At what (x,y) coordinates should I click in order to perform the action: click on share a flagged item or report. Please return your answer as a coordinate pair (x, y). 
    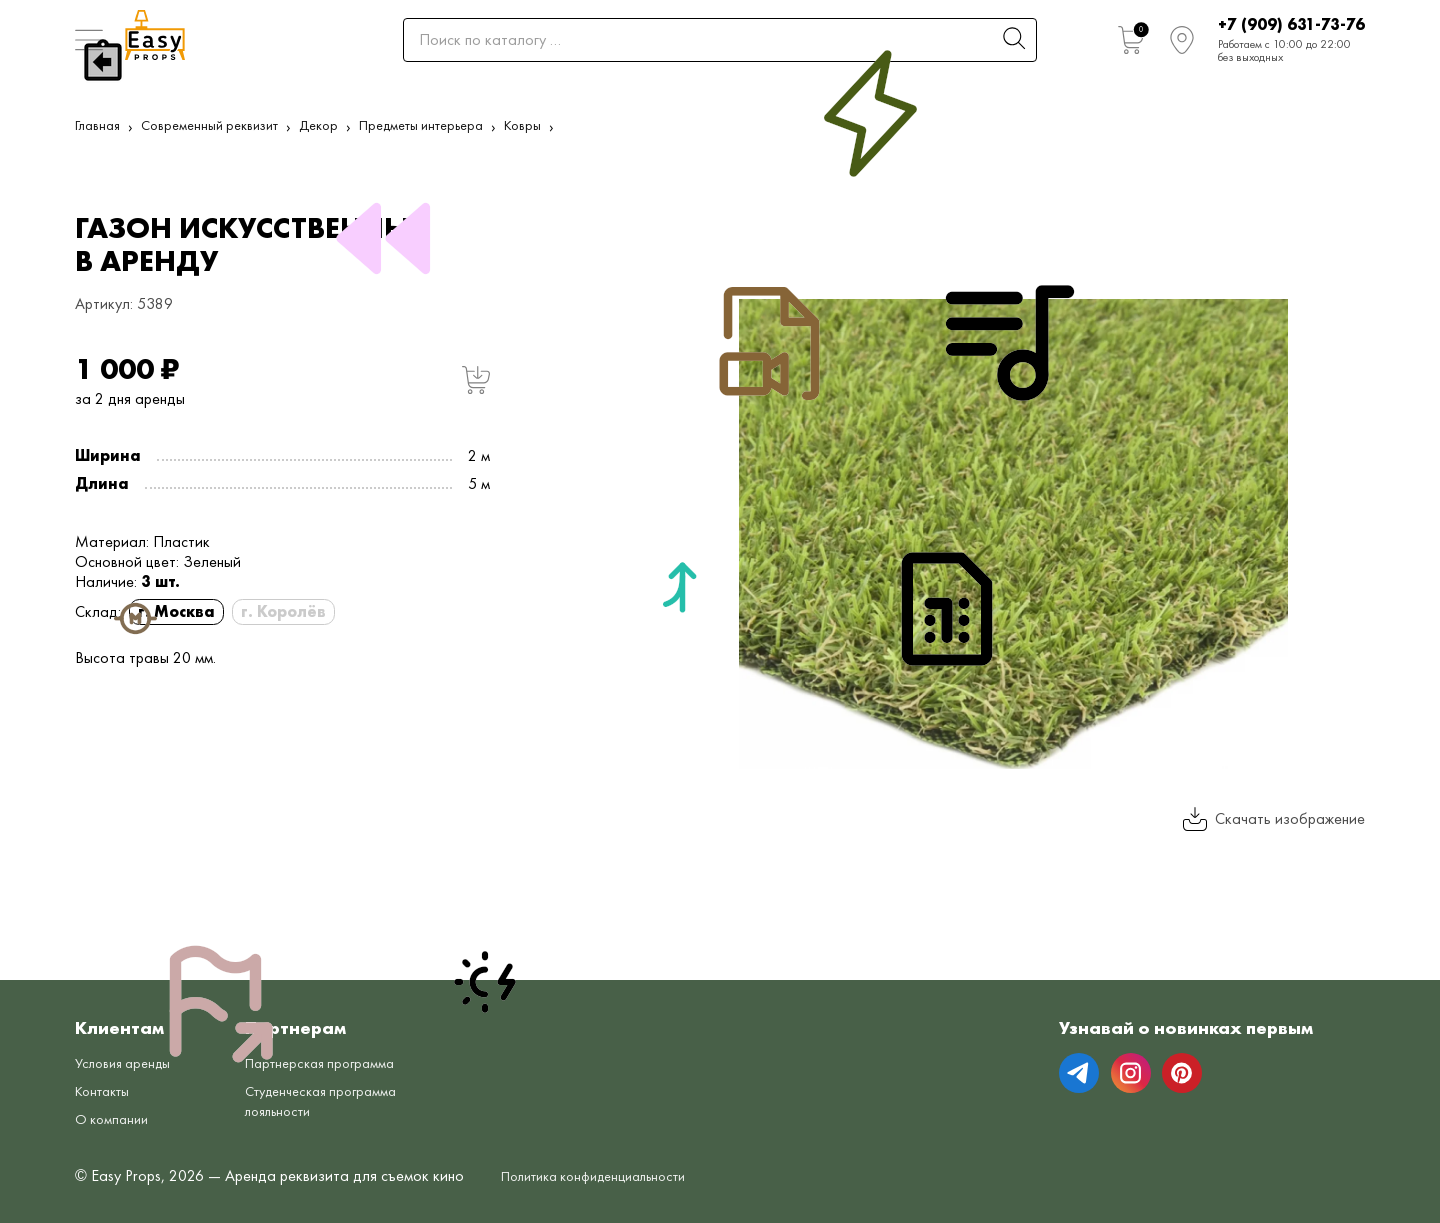
    Looking at the image, I should click on (215, 999).